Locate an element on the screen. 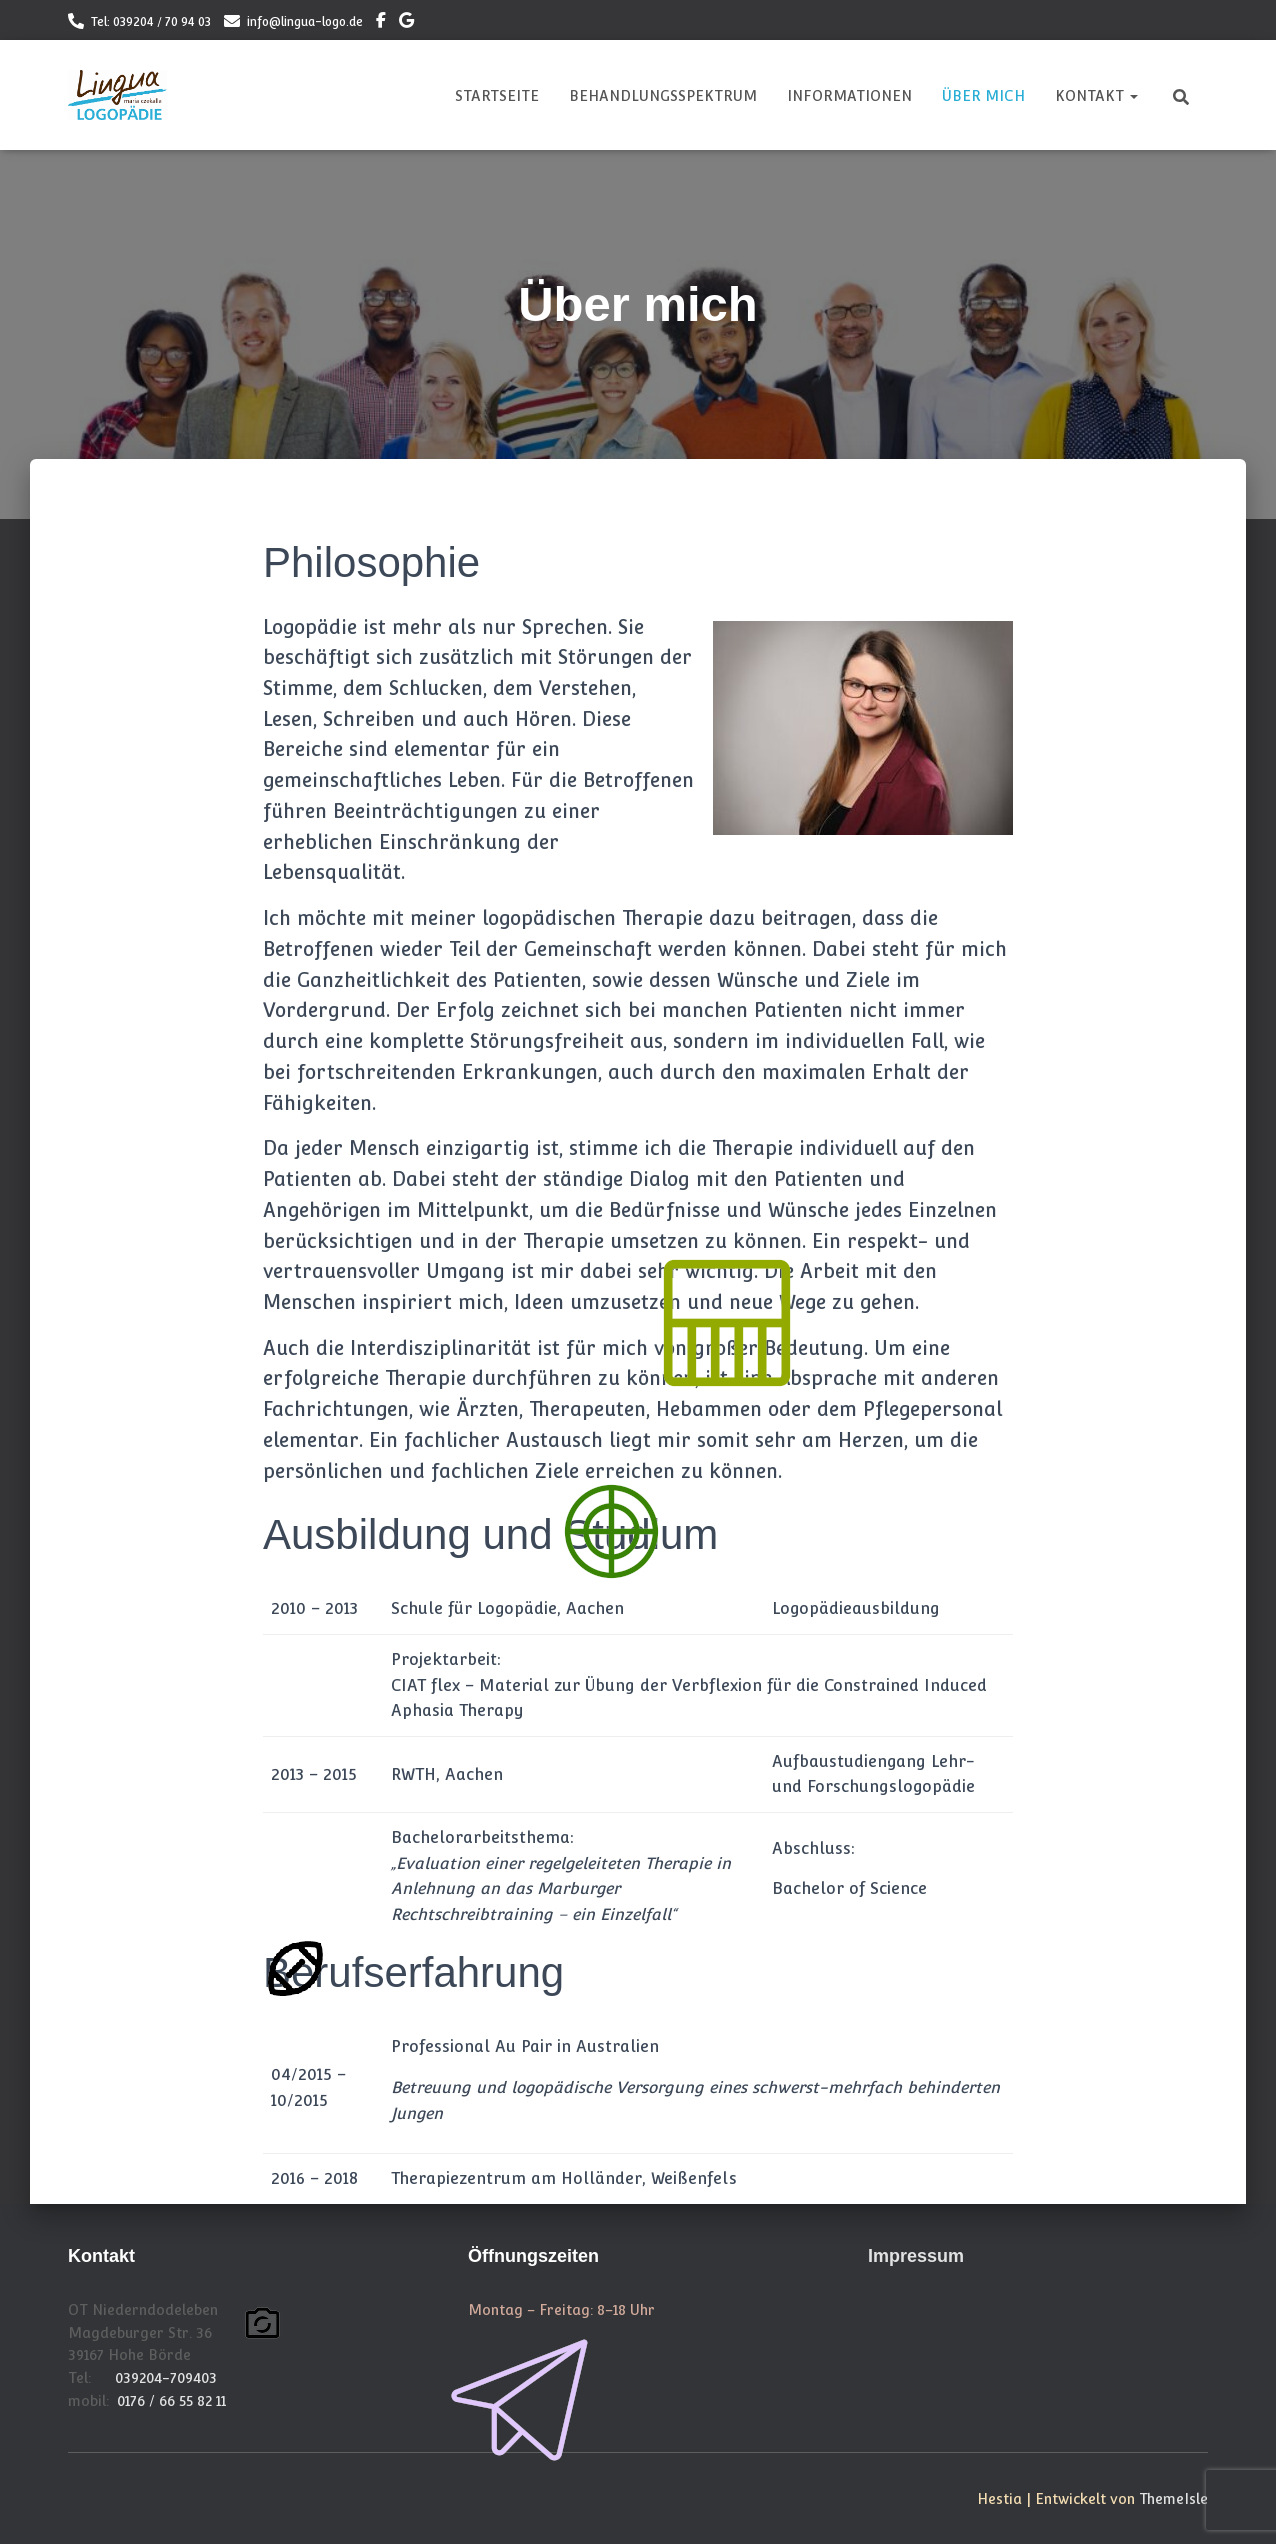 The width and height of the screenshot is (1276, 2544). access party mode camera effects is located at coordinates (262, 2324).